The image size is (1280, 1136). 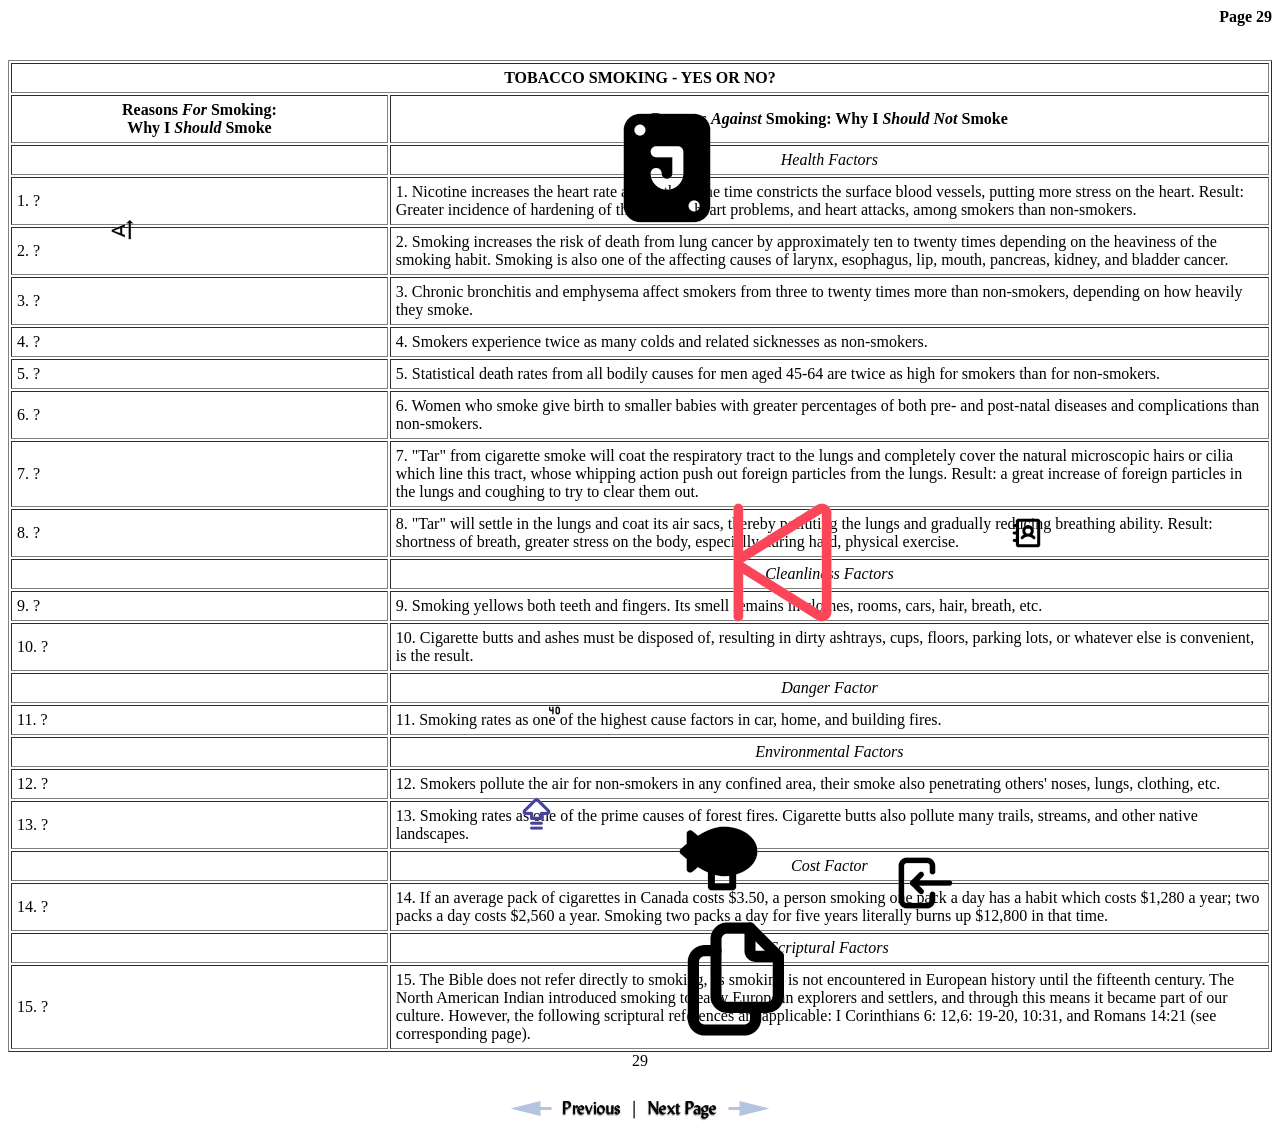 What do you see at coordinates (122, 229) in the screenshot?
I see `rotate text direction upward` at bounding box center [122, 229].